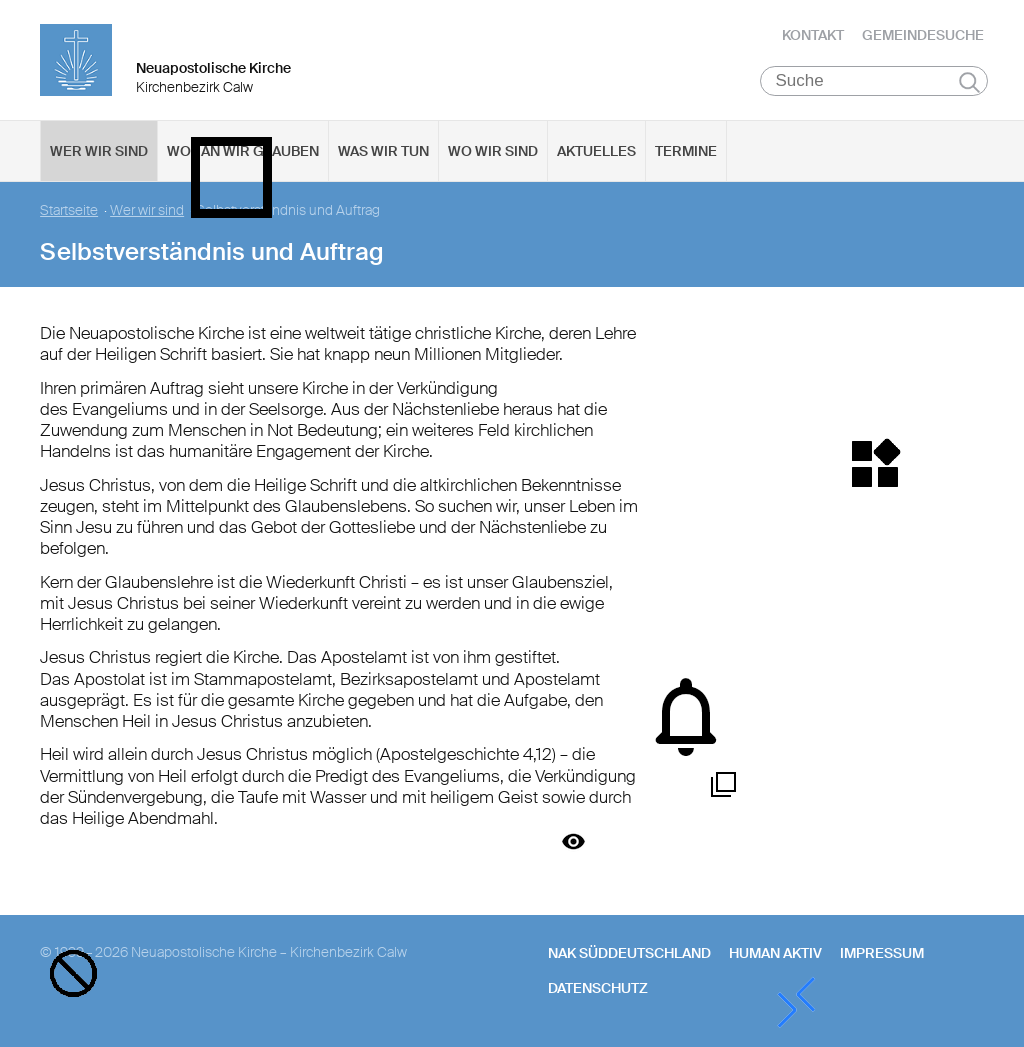 The width and height of the screenshot is (1024, 1047). I want to click on view notifications, so click(686, 716).